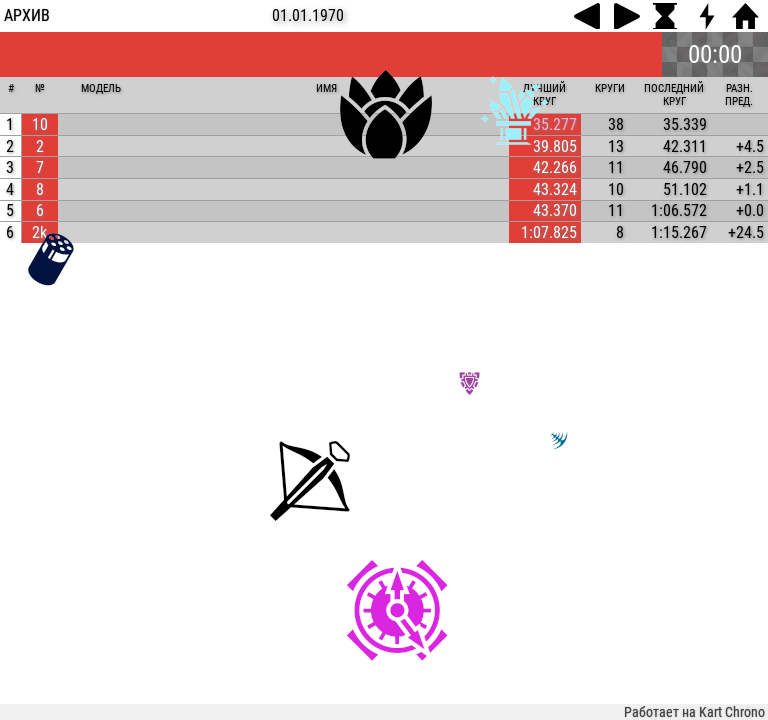 The height and width of the screenshot is (720, 768). I want to click on indicates sound or audio waves emitting, so click(558, 440).